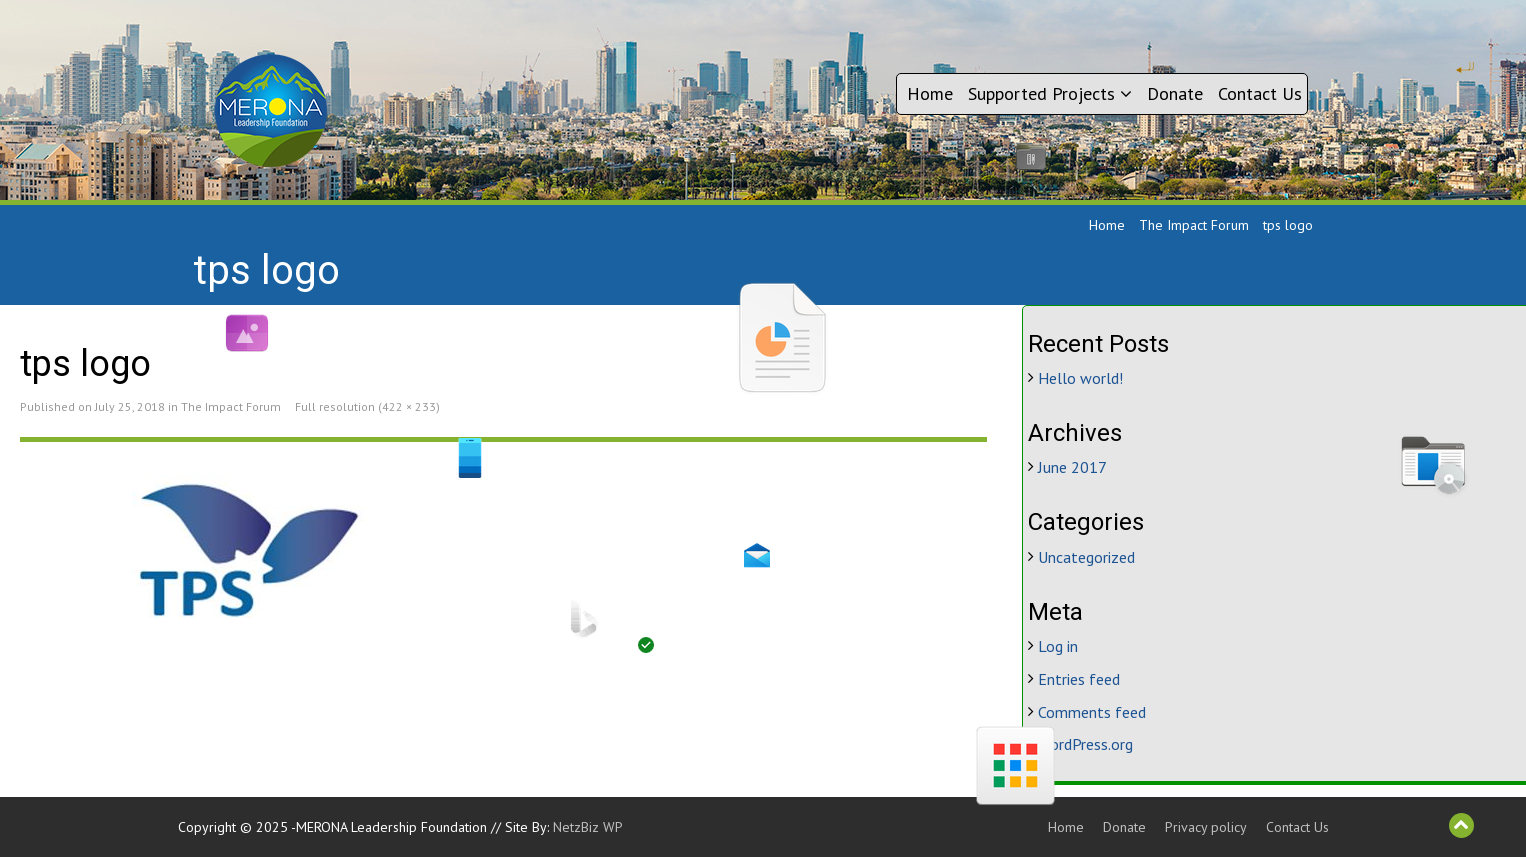  Describe the element at coordinates (1031, 156) in the screenshot. I see `open templates folder` at that location.